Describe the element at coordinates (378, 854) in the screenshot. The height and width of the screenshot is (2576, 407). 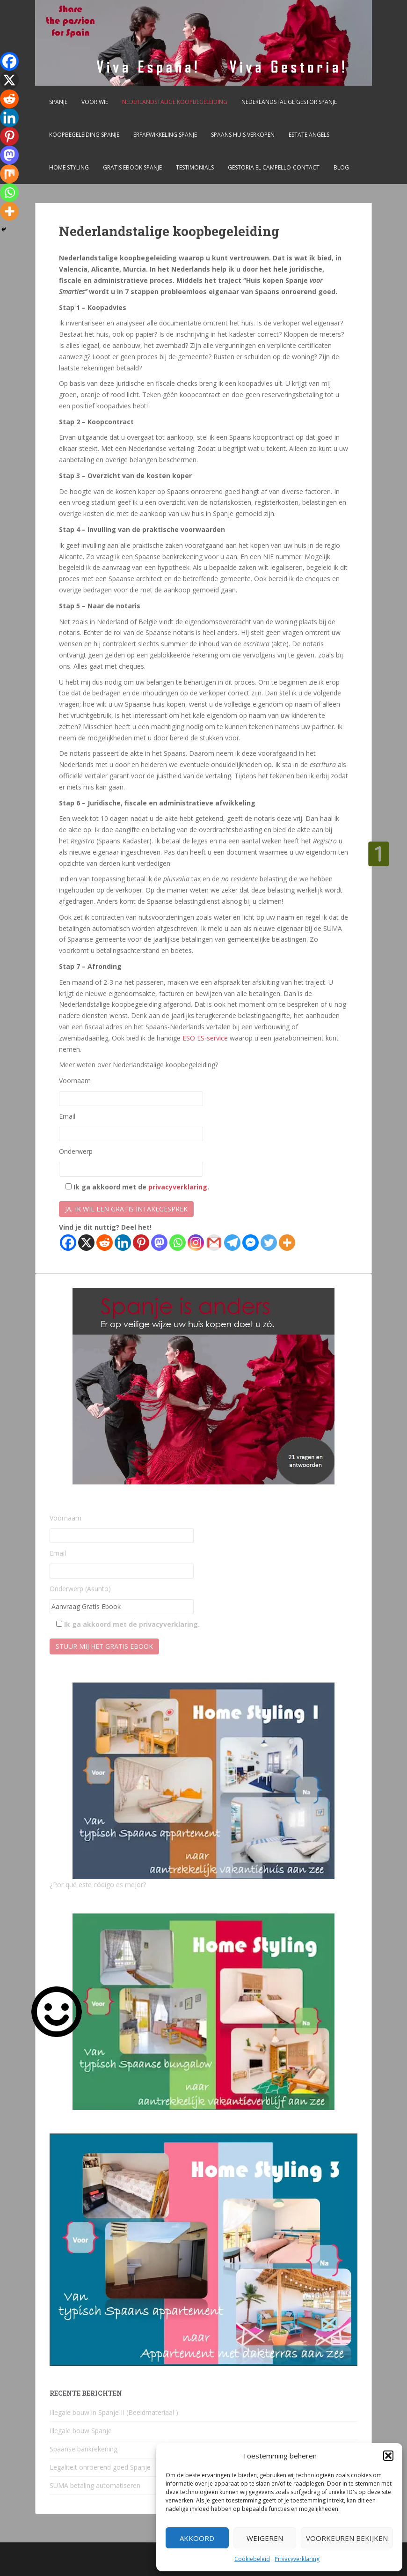
I see `indicates first place or top ranking` at that location.